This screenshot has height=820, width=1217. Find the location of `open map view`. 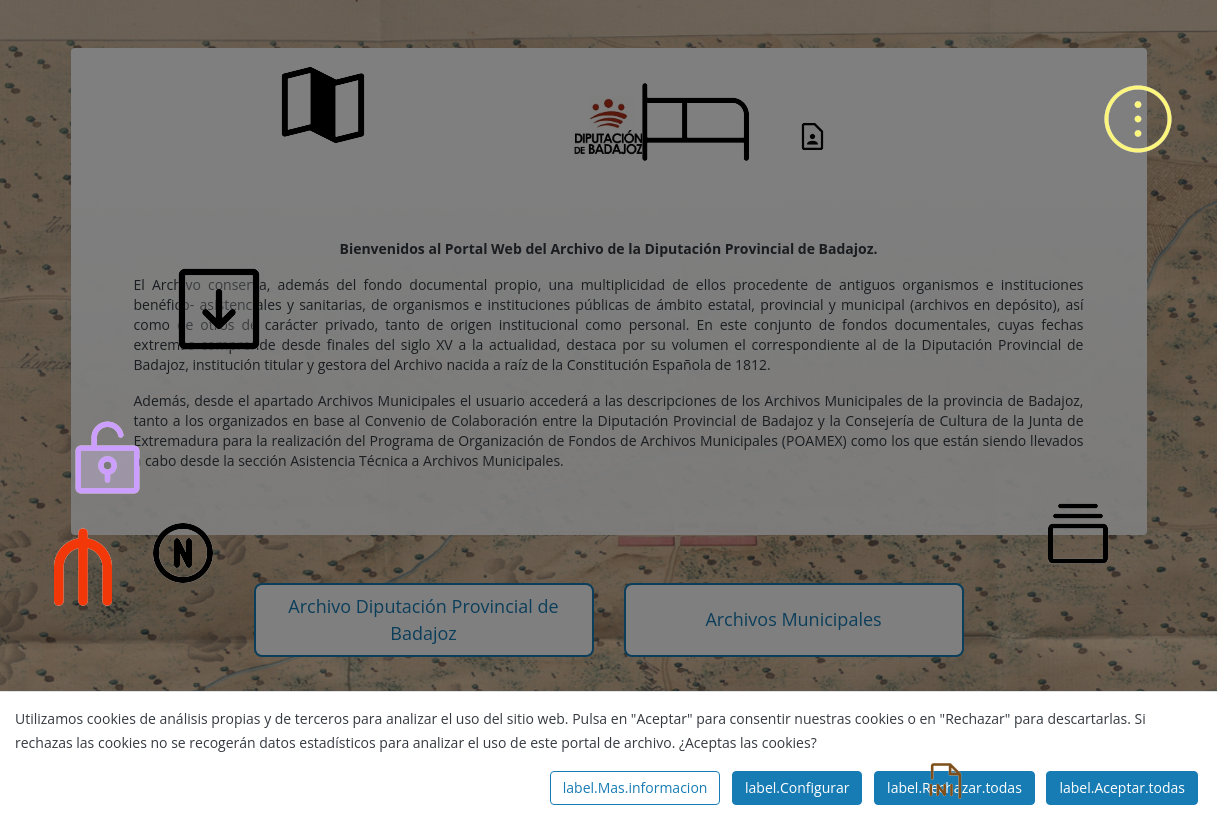

open map view is located at coordinates (323, 105).